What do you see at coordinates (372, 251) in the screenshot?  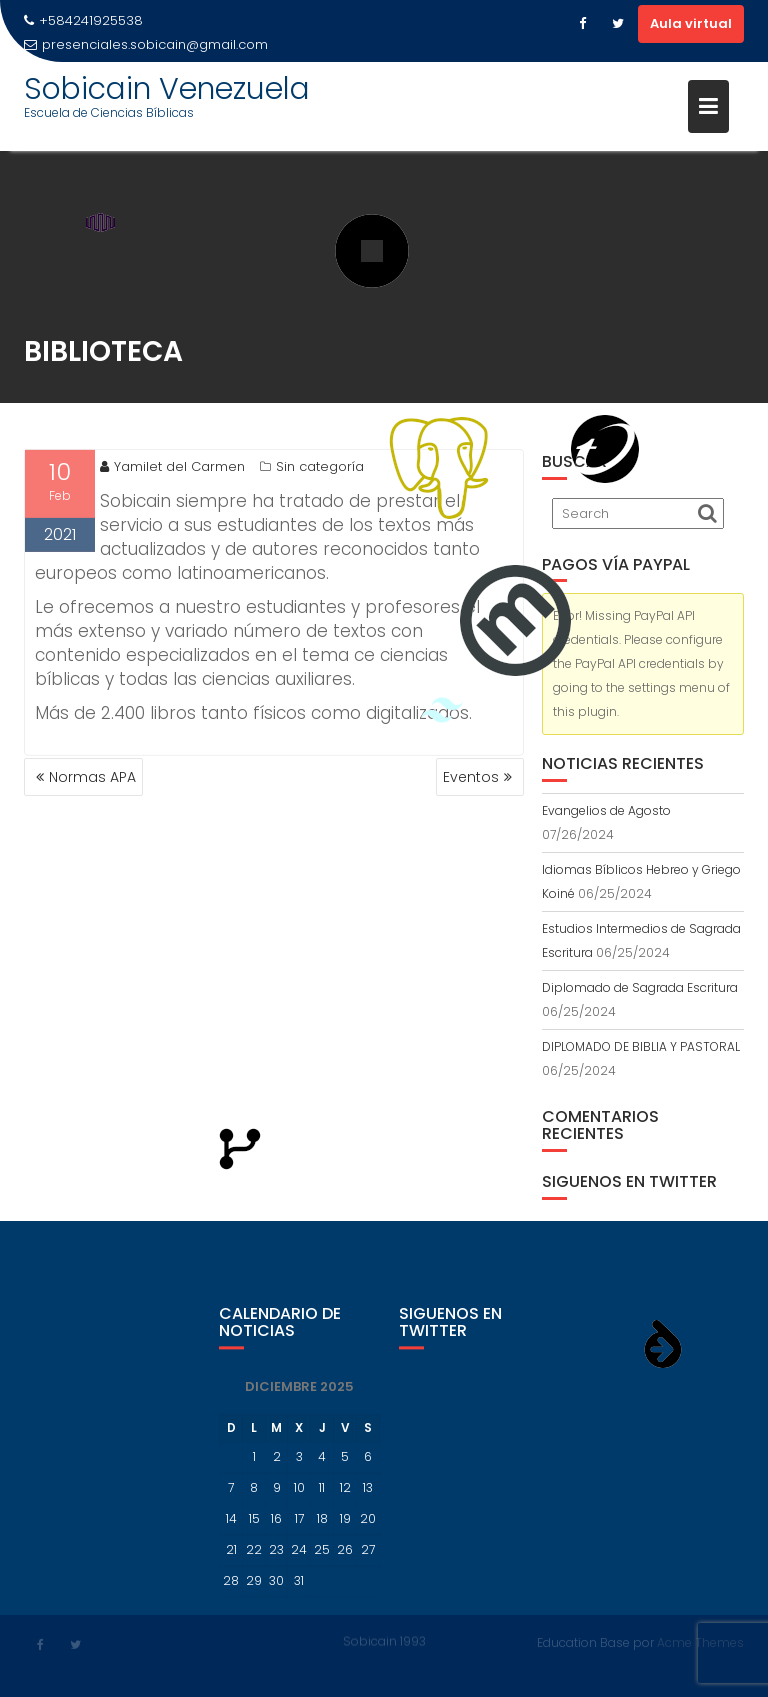 I see `stop media playback` at bounding box center [372, 251].